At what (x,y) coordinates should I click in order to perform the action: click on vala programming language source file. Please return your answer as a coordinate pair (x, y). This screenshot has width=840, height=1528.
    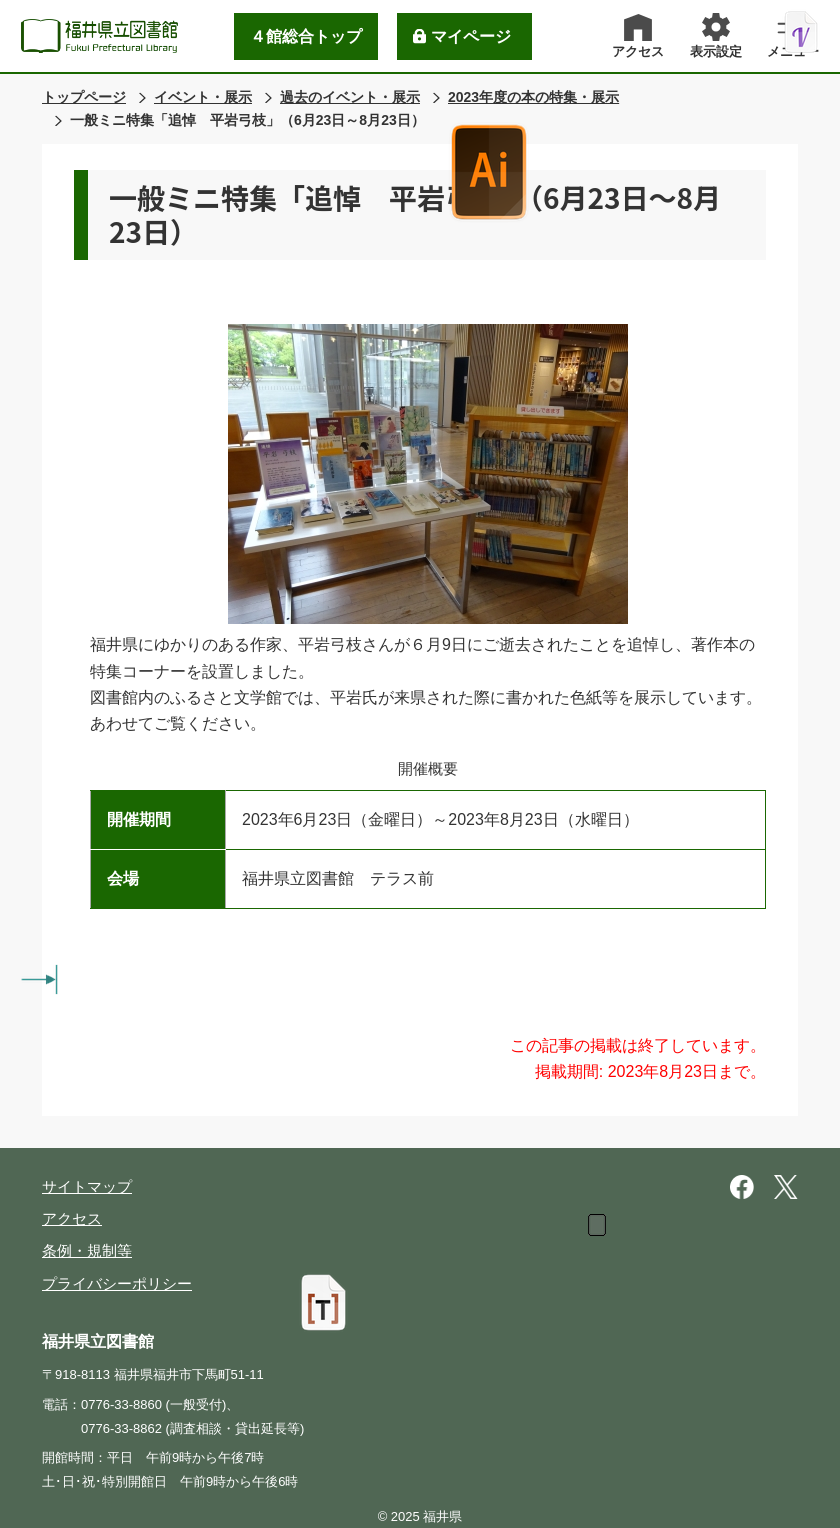
    Looking at the image, I should click on (801, 32).